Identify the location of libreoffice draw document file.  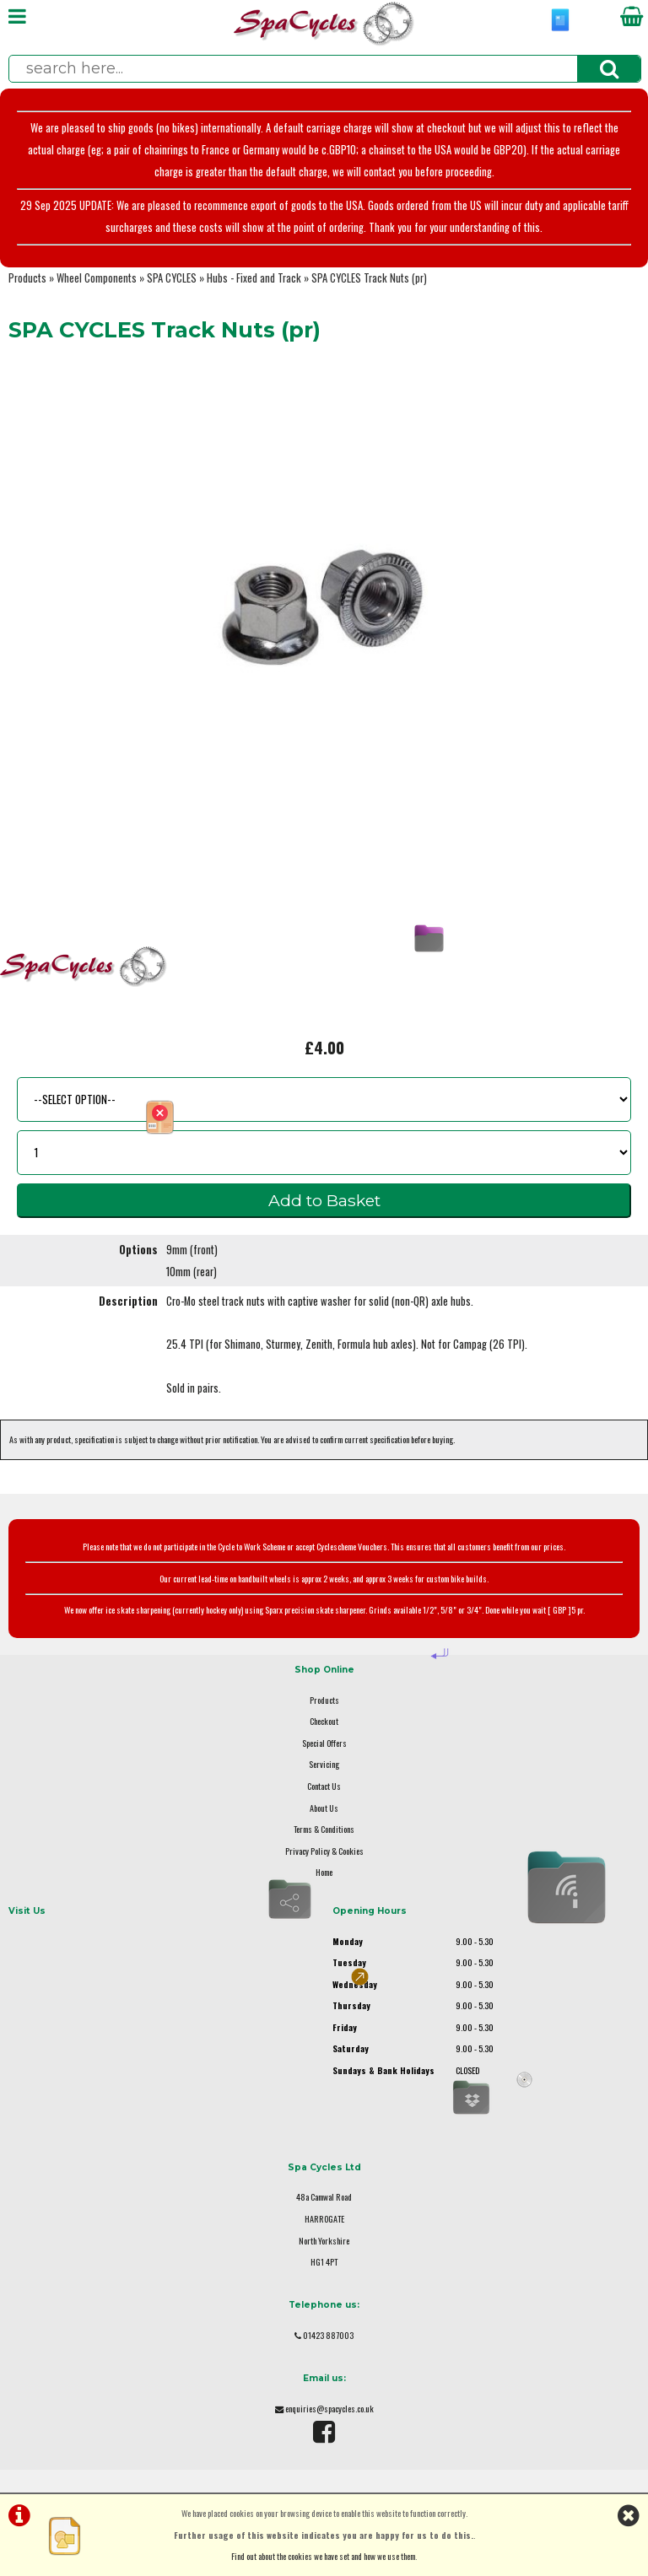
(64, 2536).